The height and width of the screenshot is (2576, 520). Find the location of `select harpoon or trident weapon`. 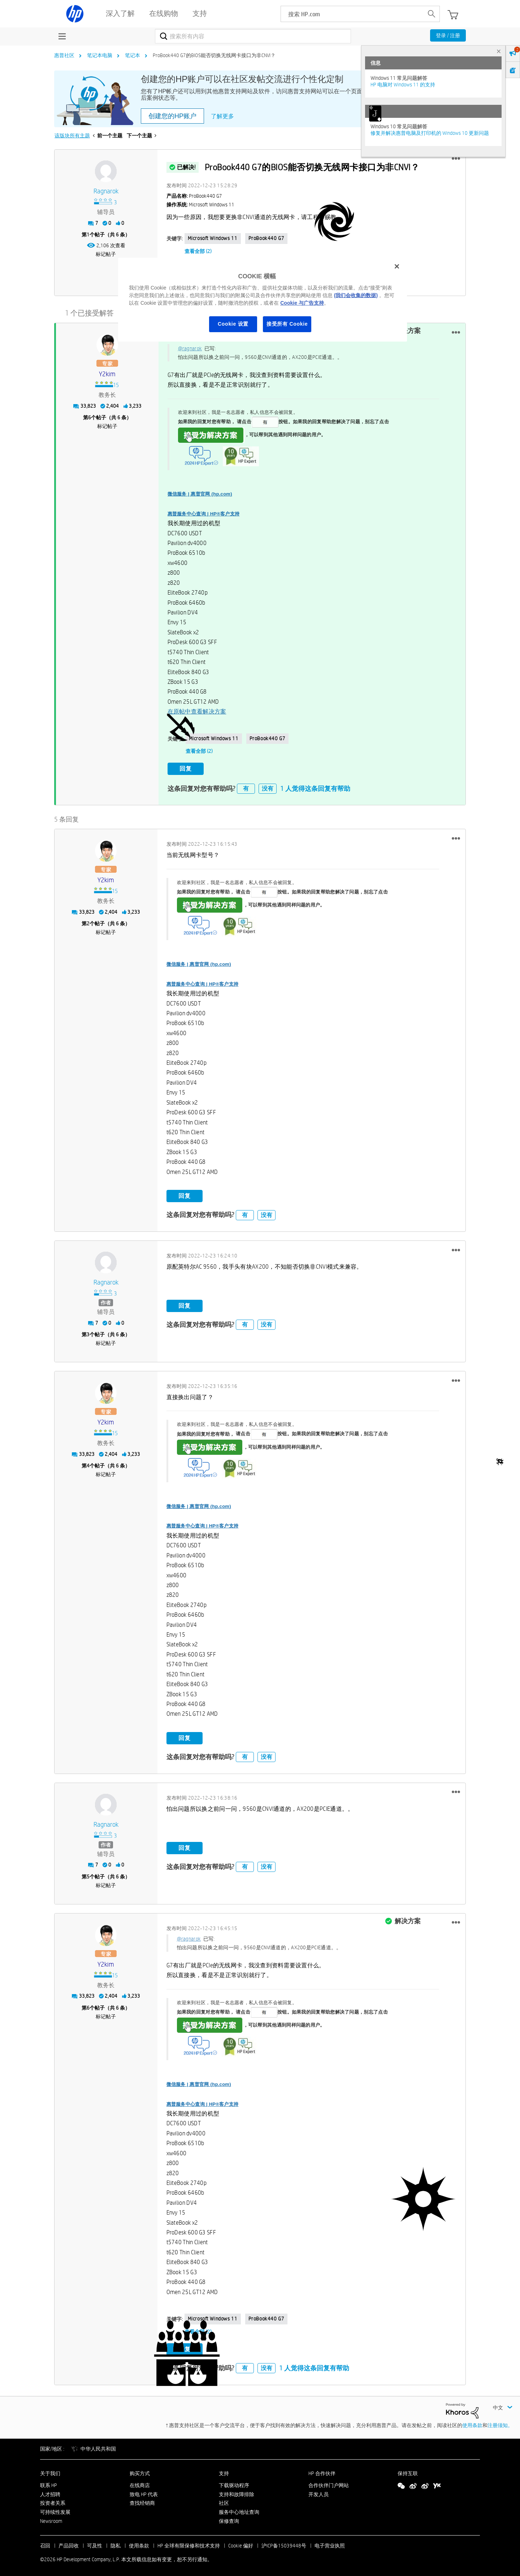

select harpoon or trident weapon is located at coordinates (181, 727).